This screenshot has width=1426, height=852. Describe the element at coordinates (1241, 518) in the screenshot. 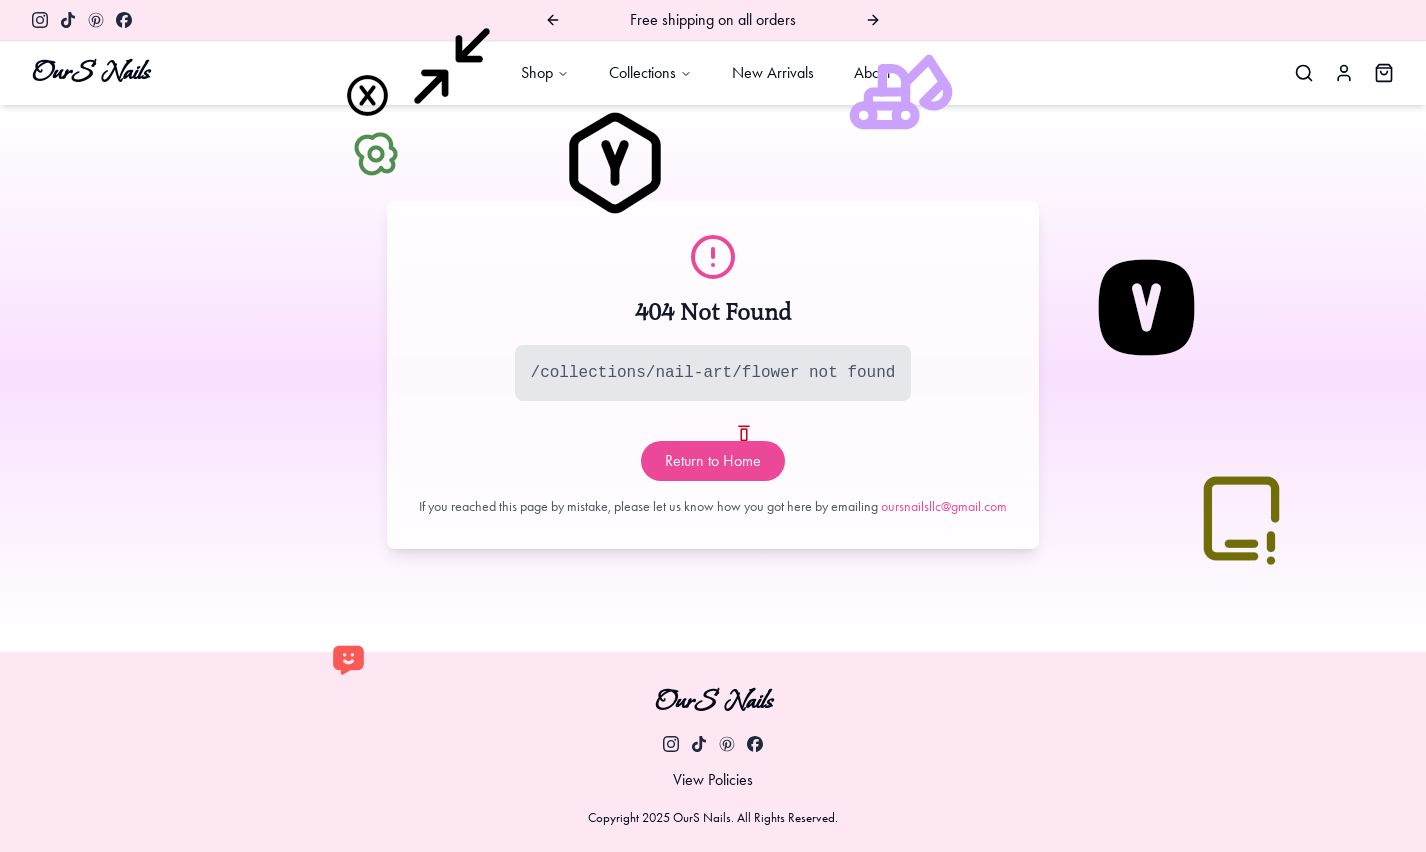

I see `iPad device error or warning` at that location.